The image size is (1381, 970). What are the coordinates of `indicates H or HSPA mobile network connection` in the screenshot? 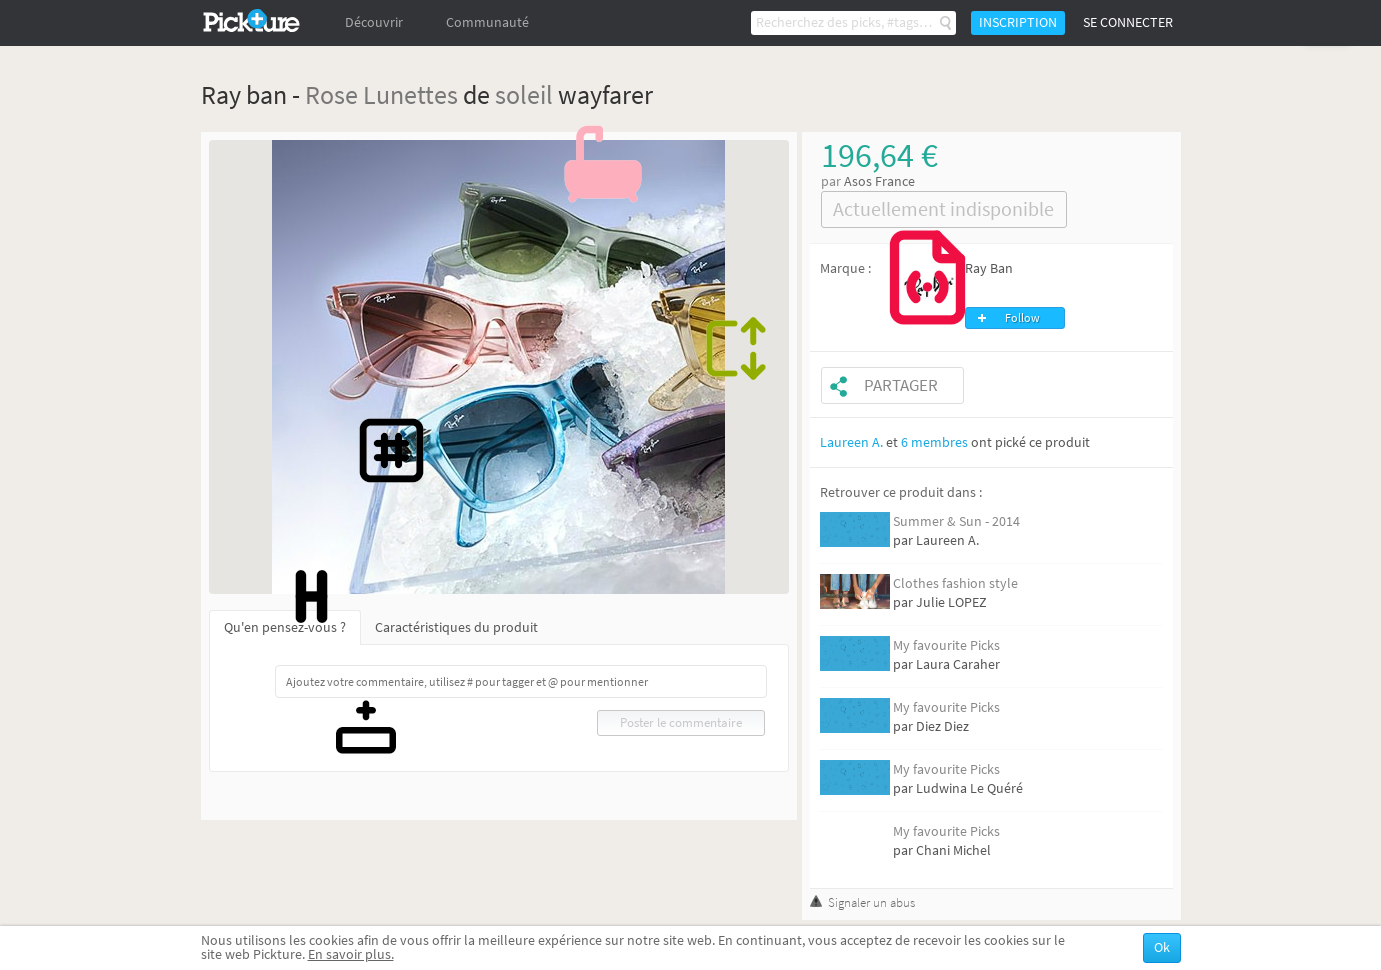 It's located at (311, 596).